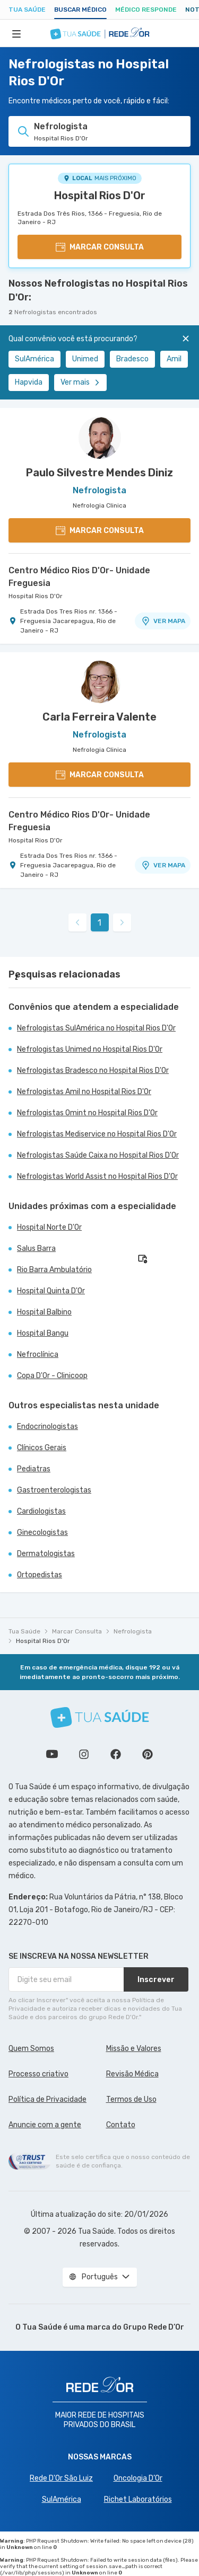 The width and height of the screenshot is (199, 2576). Describe the element at coordinates (142, 1258) in the screenshot. I see `disconnect or unpair a device` at that location.